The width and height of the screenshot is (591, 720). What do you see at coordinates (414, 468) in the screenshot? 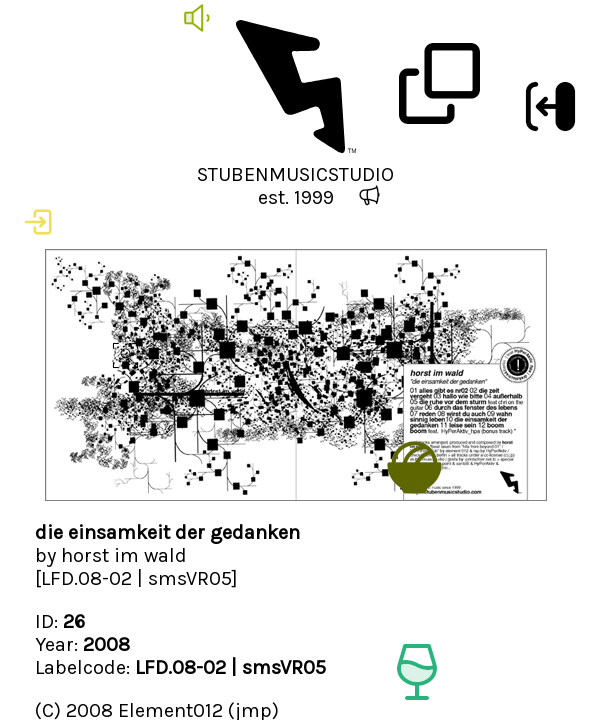
I see `view food or meal options` at bounding box center [414, 468].